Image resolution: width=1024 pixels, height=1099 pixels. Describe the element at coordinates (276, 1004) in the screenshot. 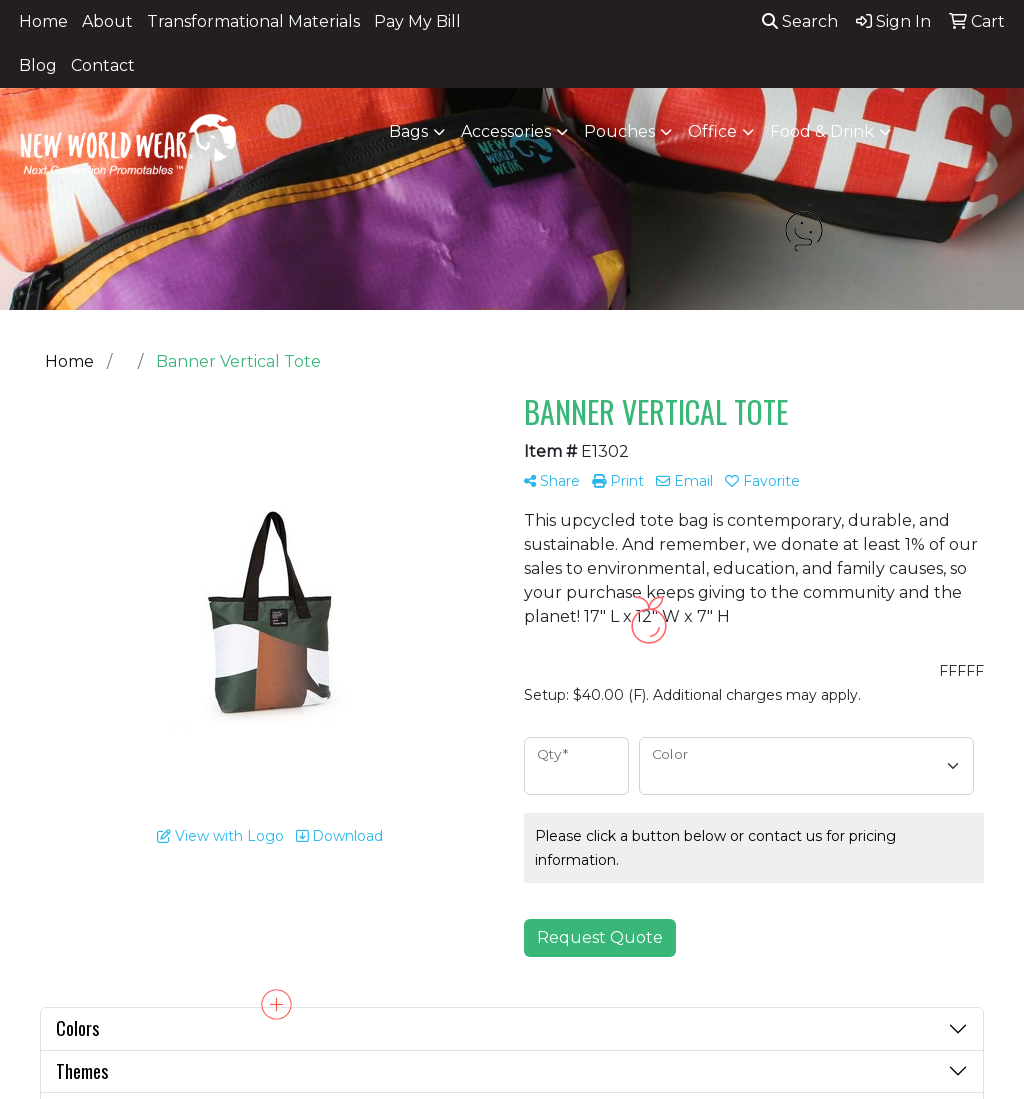

I see `add a new item` at that location.